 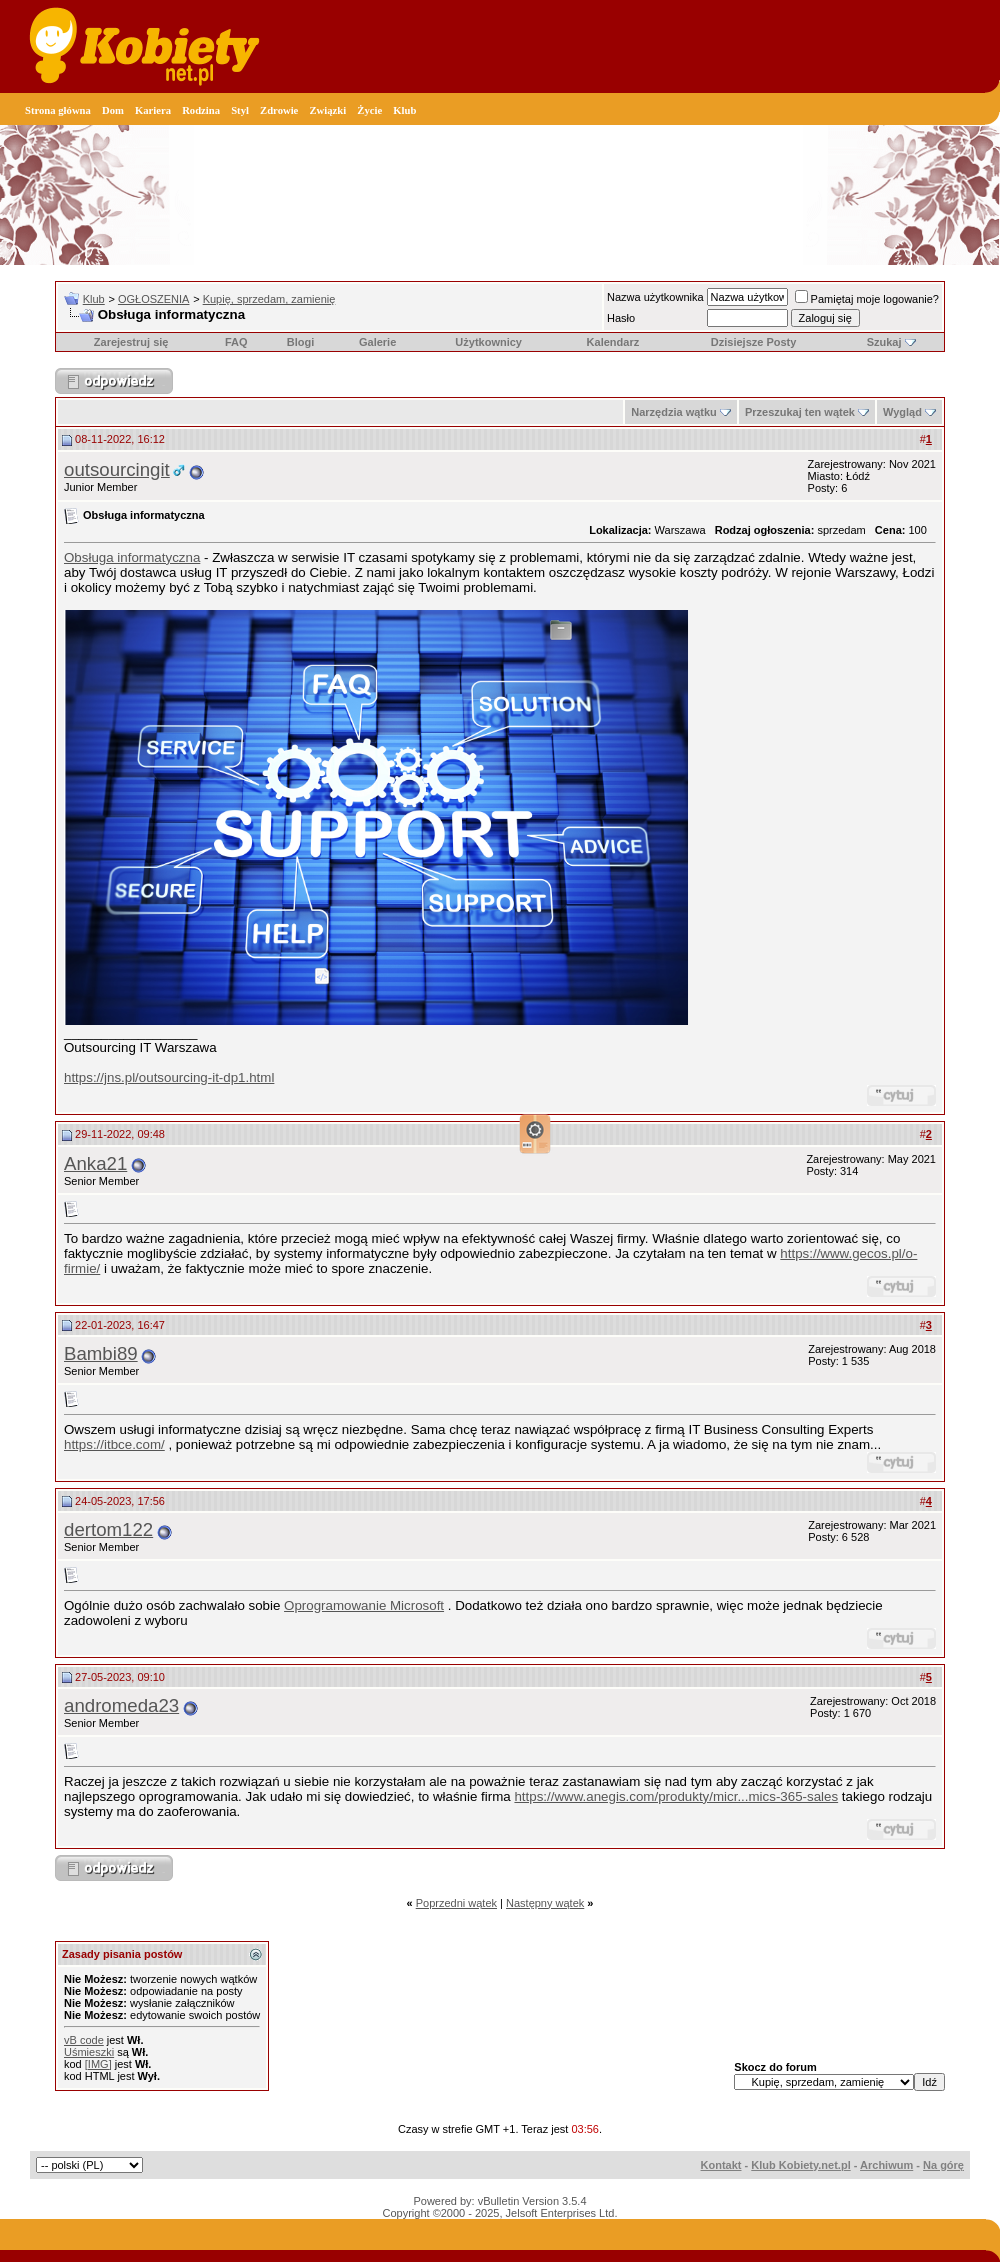 What do you see at coordinates (535, 1134) in the screenshot?
I see `software package being configured or installed` at bounding box center [535, 1134].